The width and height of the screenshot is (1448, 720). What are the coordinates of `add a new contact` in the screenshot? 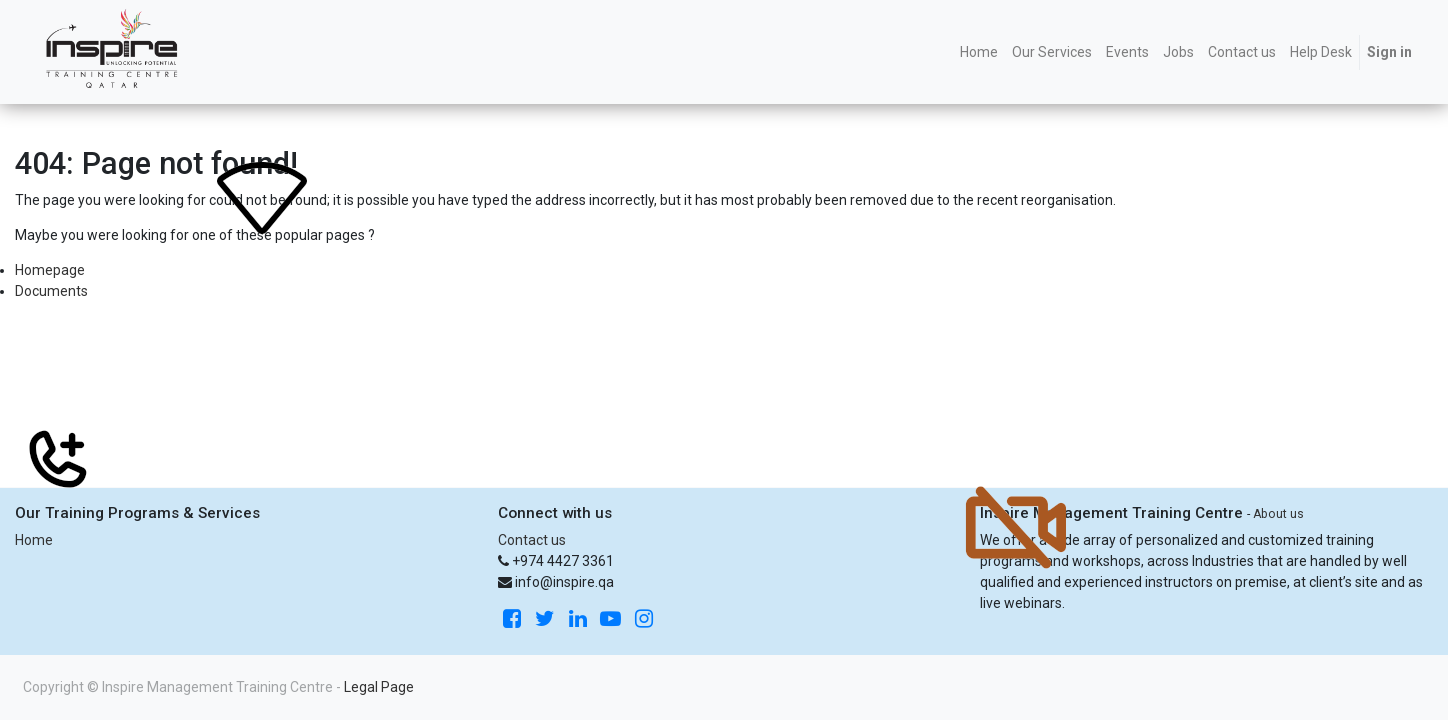 It's located at (59, 458).